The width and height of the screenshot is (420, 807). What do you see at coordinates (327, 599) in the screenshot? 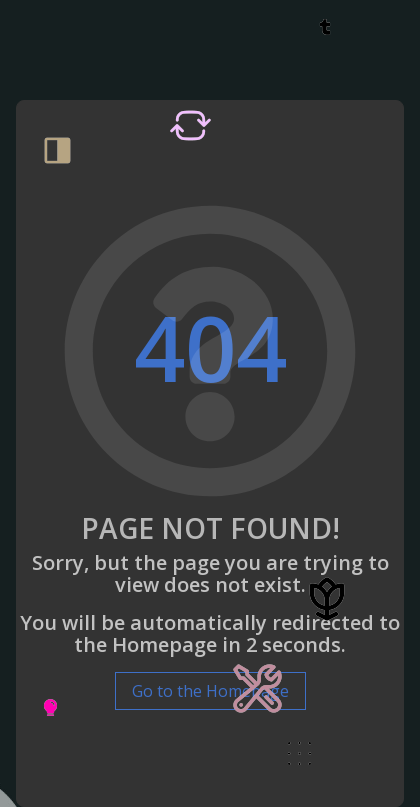
I see `access garden or plant care features` at bounding box center [327, 599].